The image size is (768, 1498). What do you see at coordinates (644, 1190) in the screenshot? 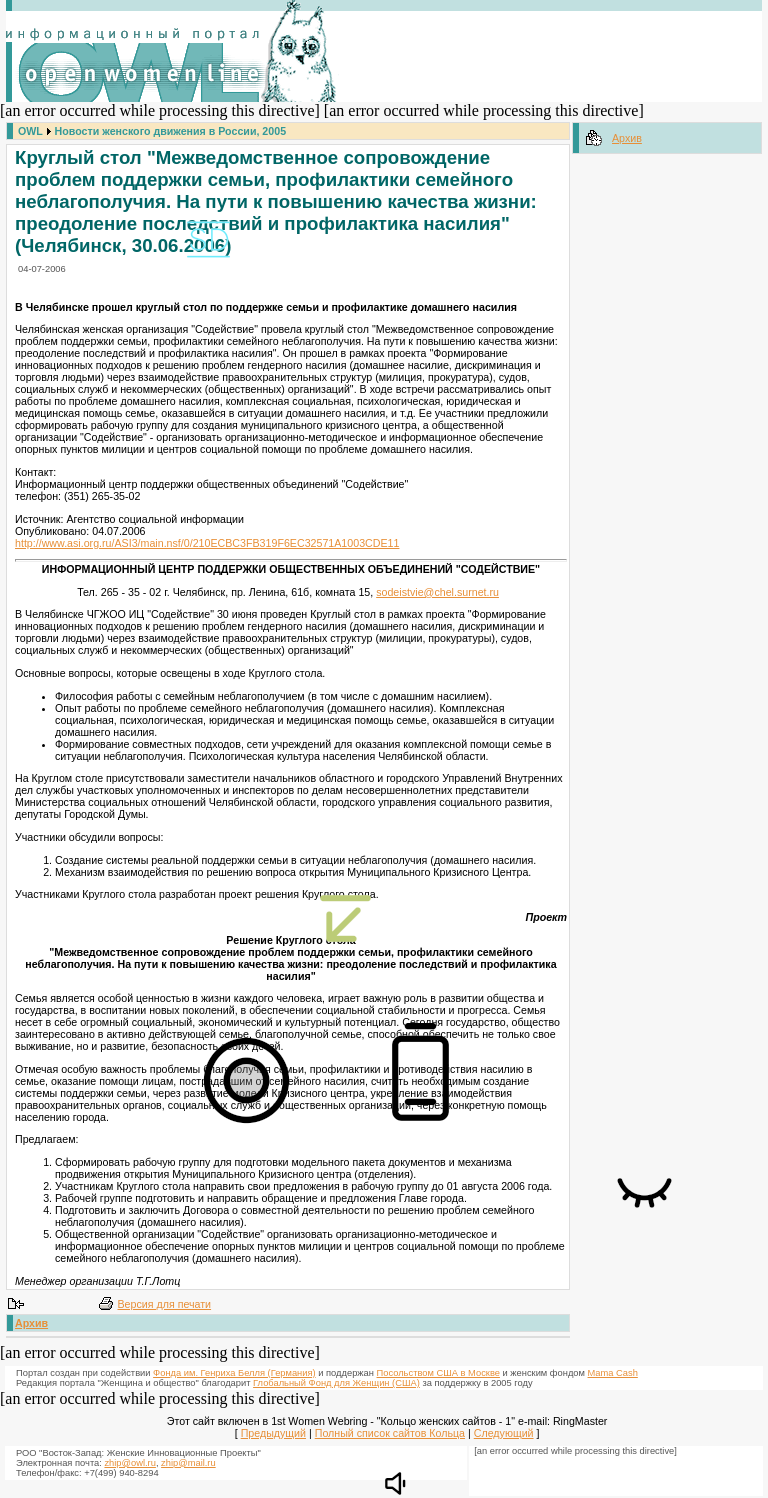
I see `hide password or sensitive content` at bounding box center [644, 1190].